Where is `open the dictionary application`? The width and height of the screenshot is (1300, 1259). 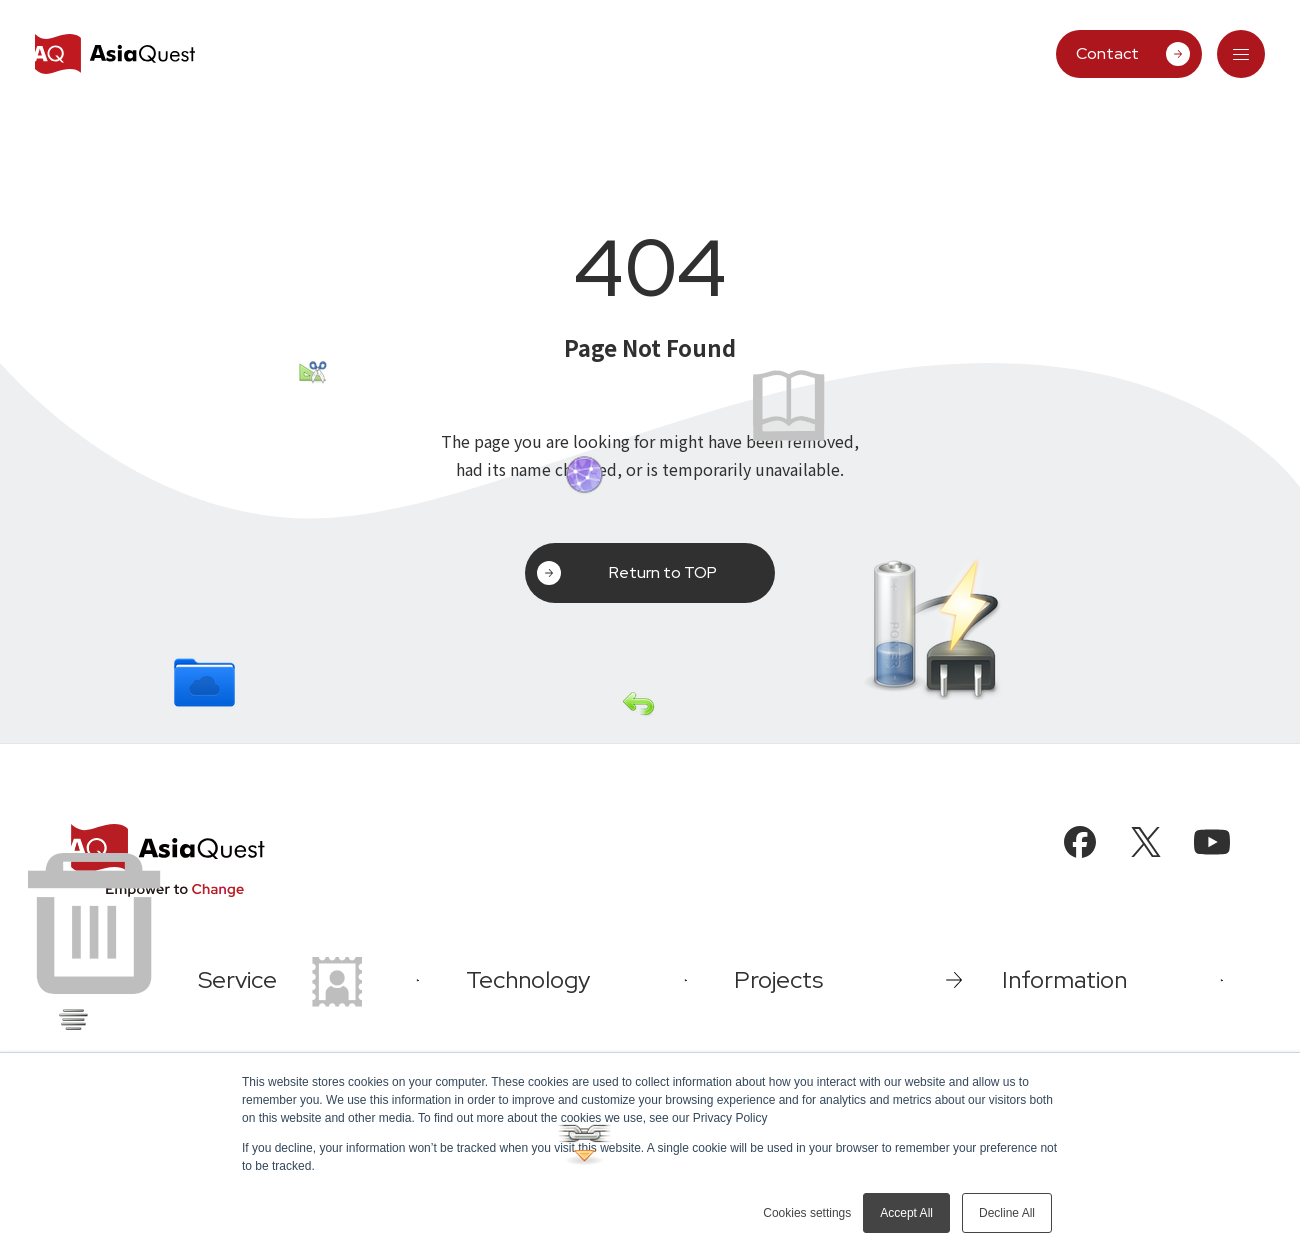 open the dictionary application is located at coordinates (791, 403).